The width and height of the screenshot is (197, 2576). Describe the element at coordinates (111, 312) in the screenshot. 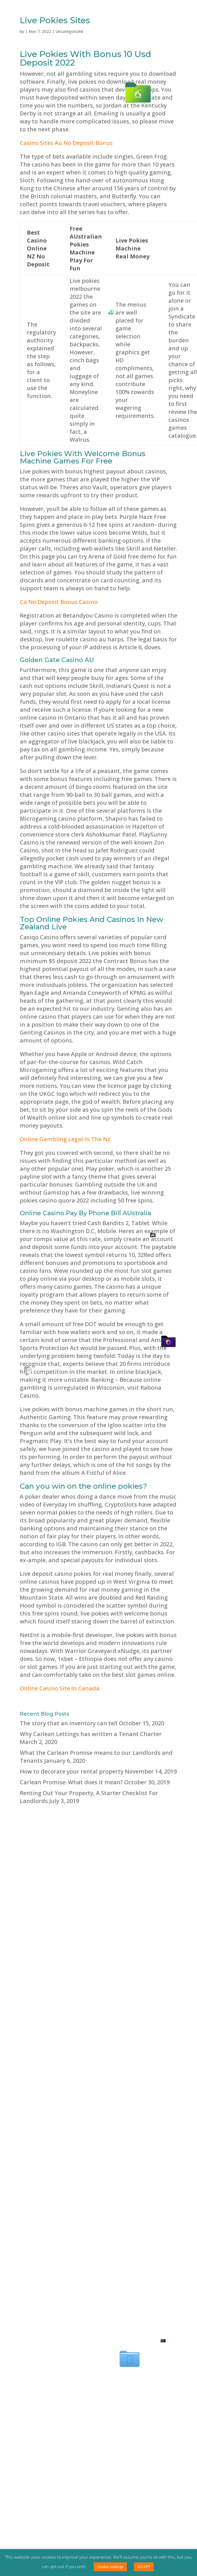

I see `collaboration or screen sharing request approved` at that location.